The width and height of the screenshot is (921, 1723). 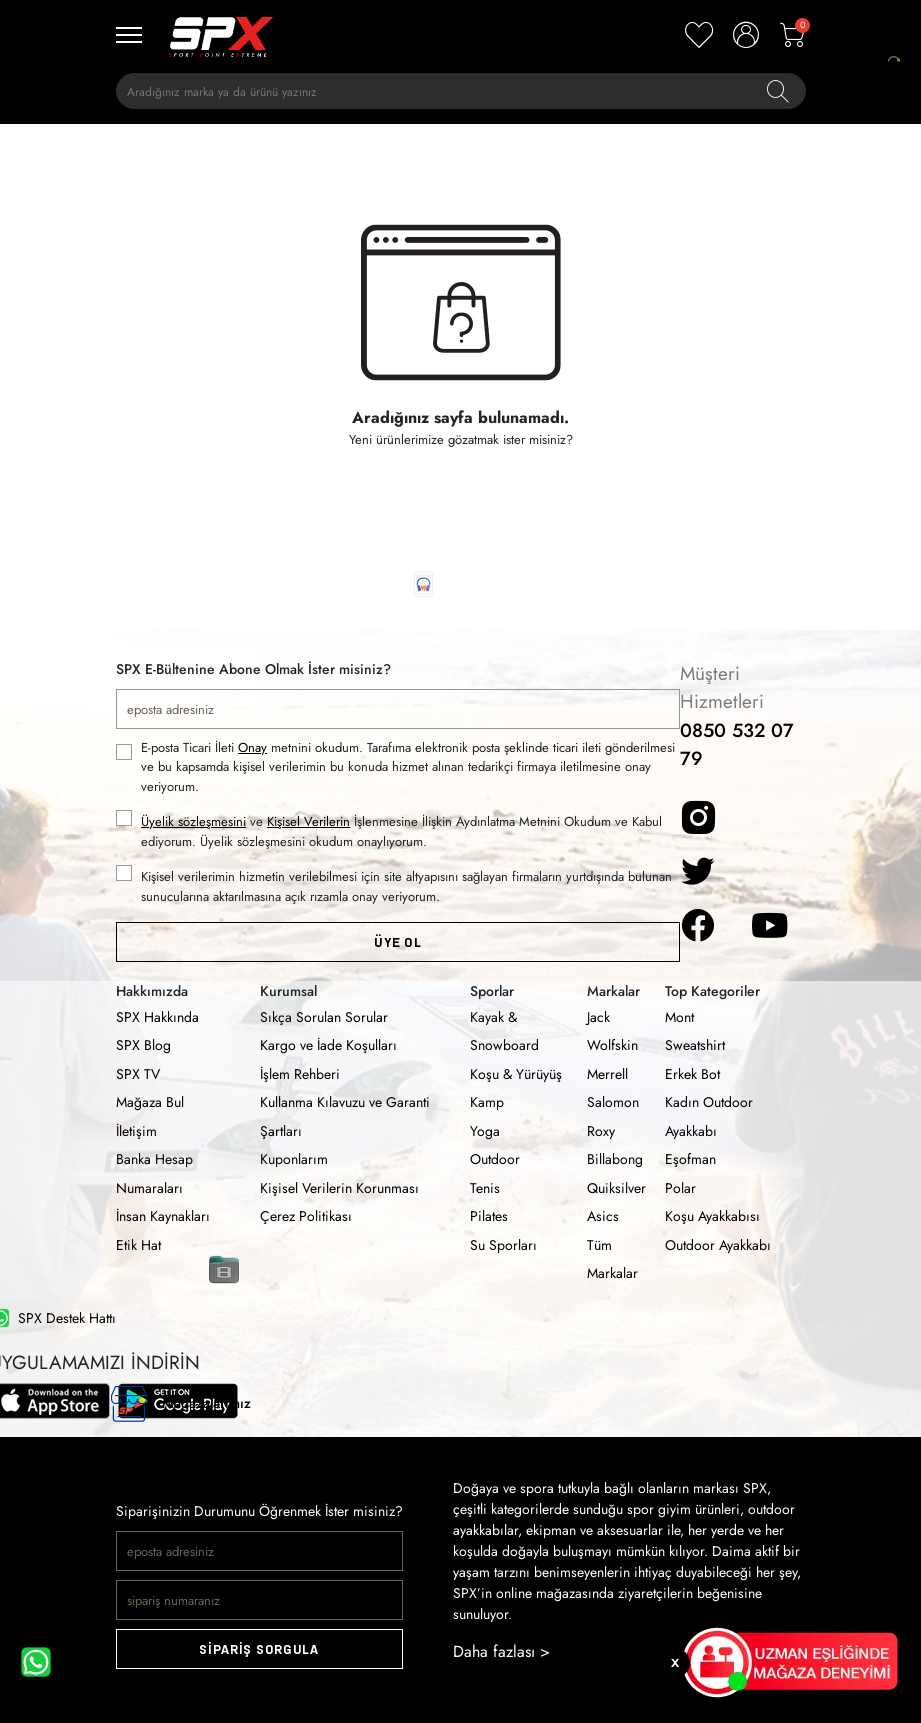 What do you see at coordinates (224, 1269) in the screenshot?
I see `open videos folder` at bounding box center [224, 1269].